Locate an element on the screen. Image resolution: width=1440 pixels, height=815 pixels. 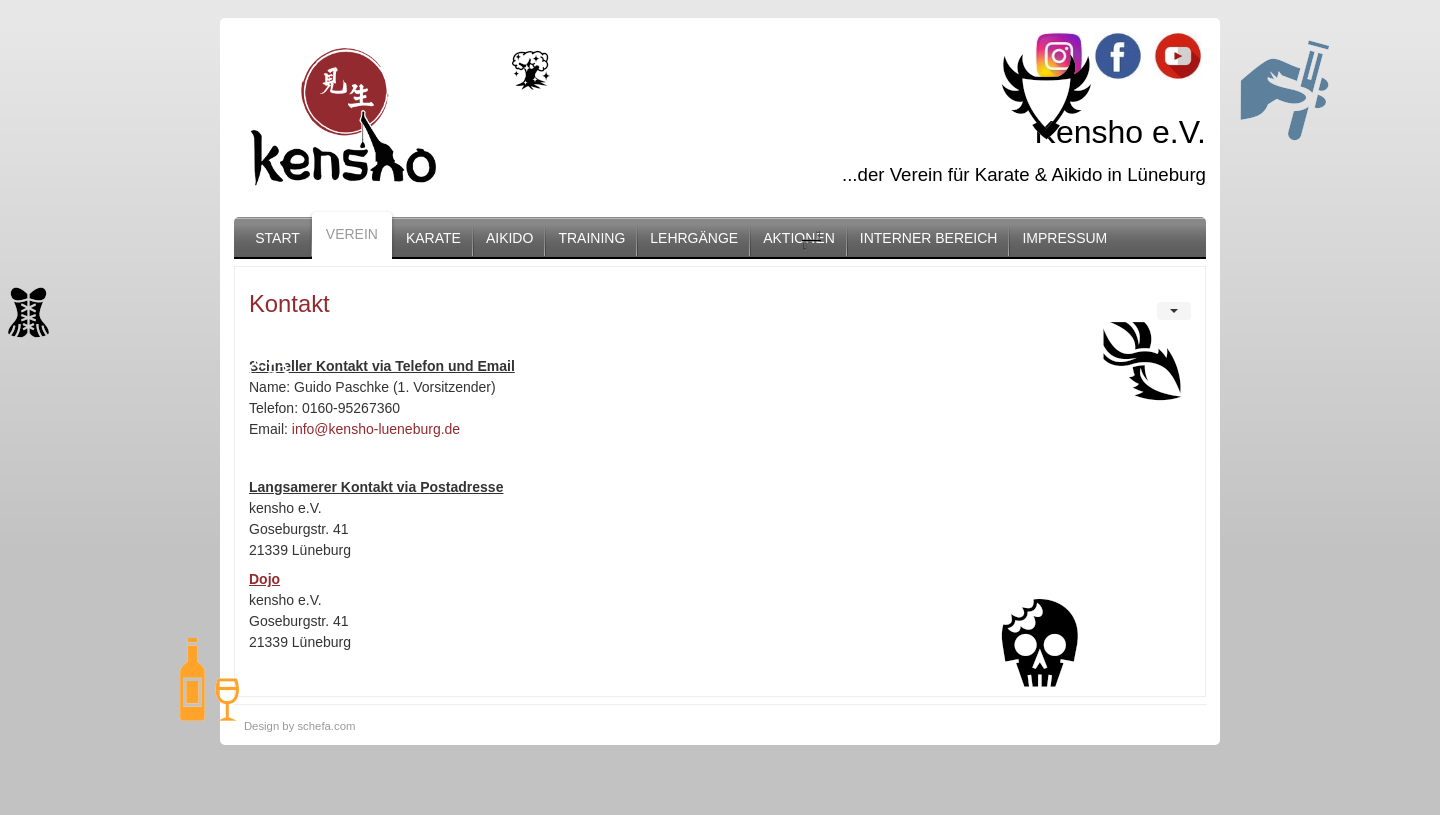
indicates a defeated enemy or death state is located at coordinates (1038, 643).